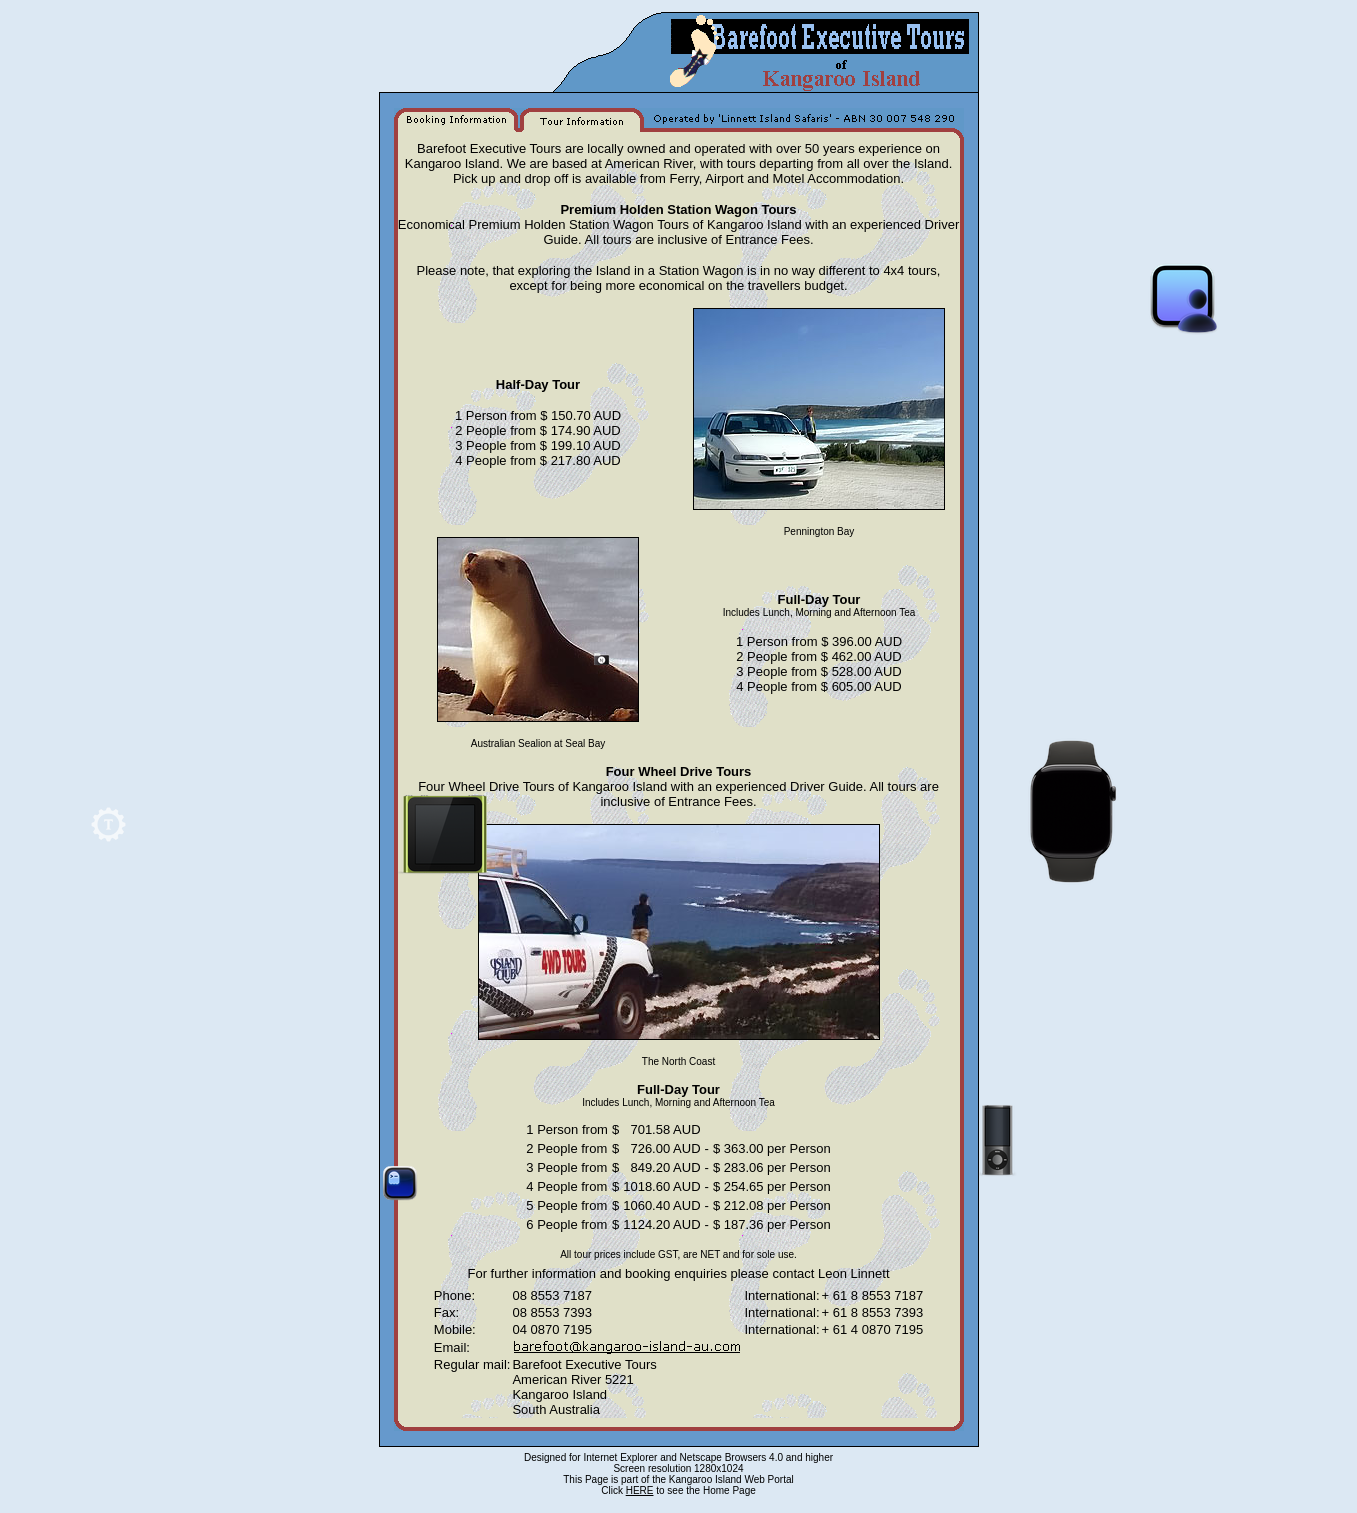  I want to click on apple watch series 10 device icon, so click(1071, 811).